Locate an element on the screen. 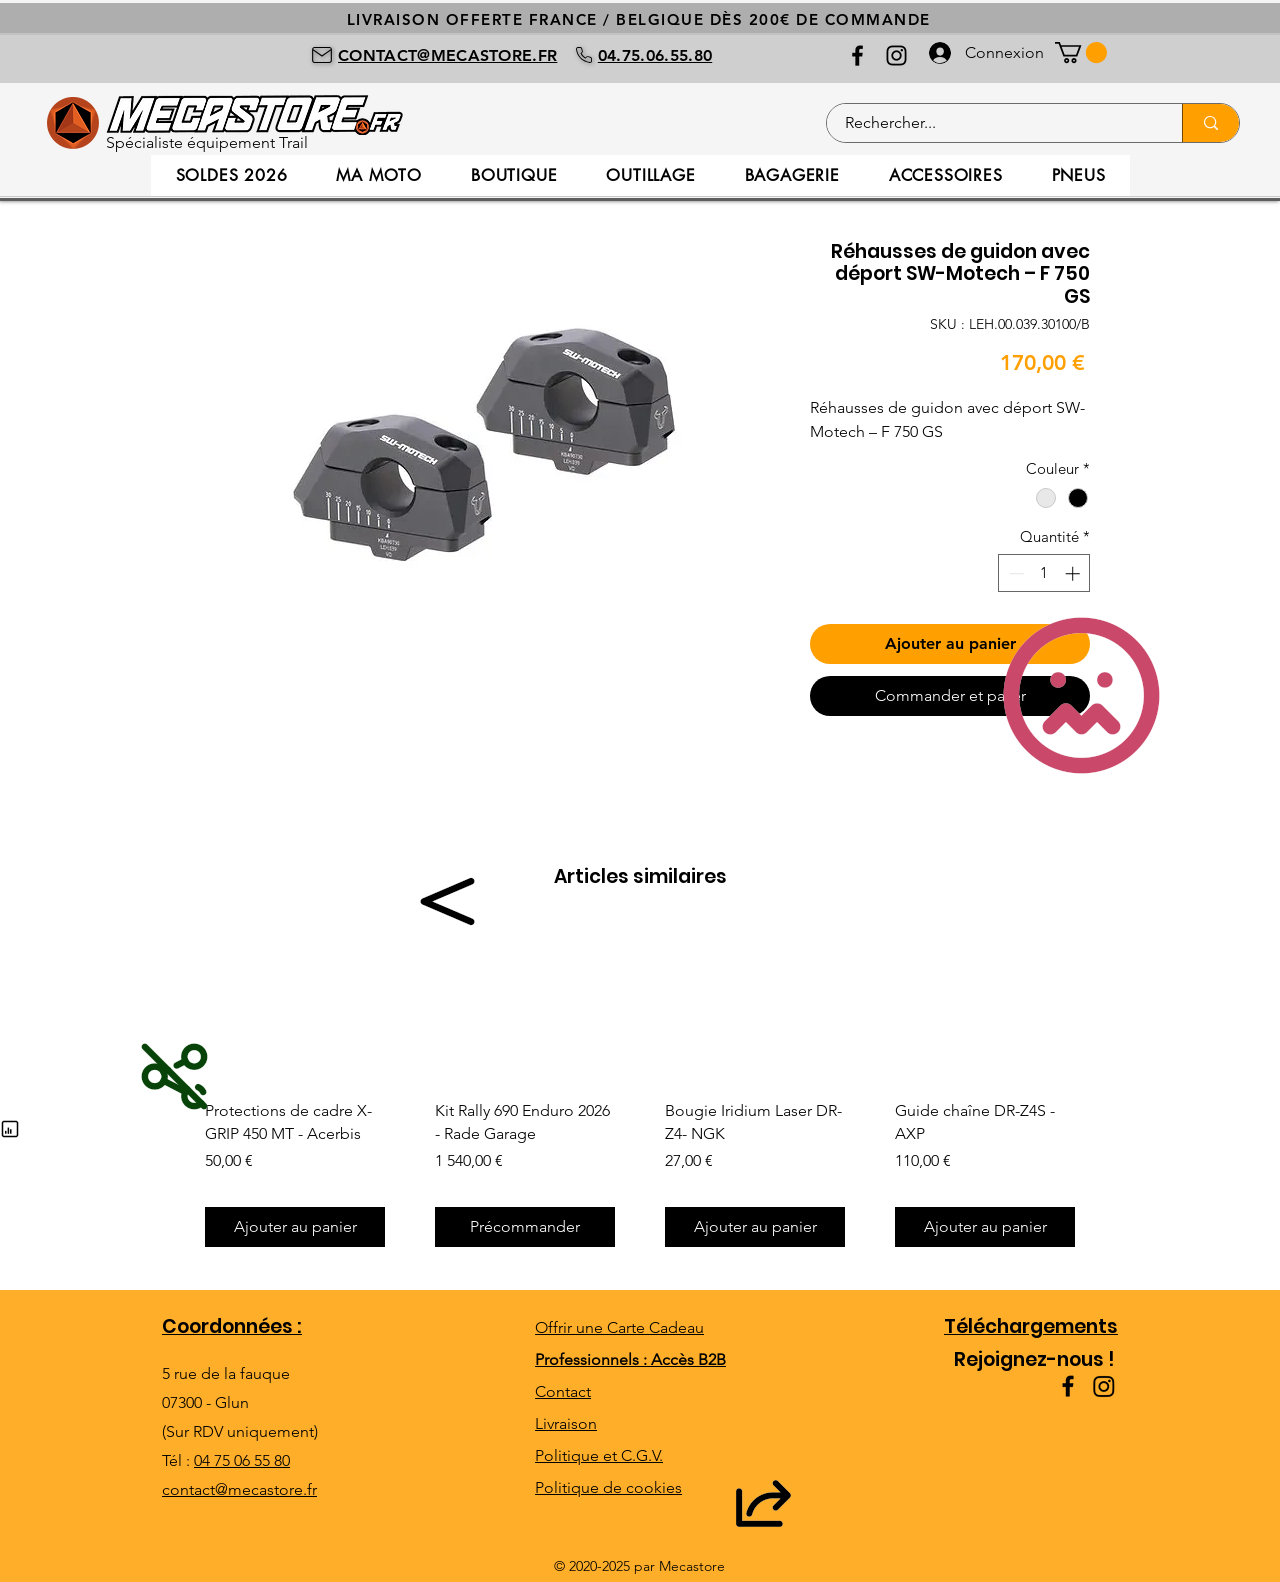 The height and width of the screenshot is (1582, 1280). less than comparison operator is located at coordinates (447, 901).